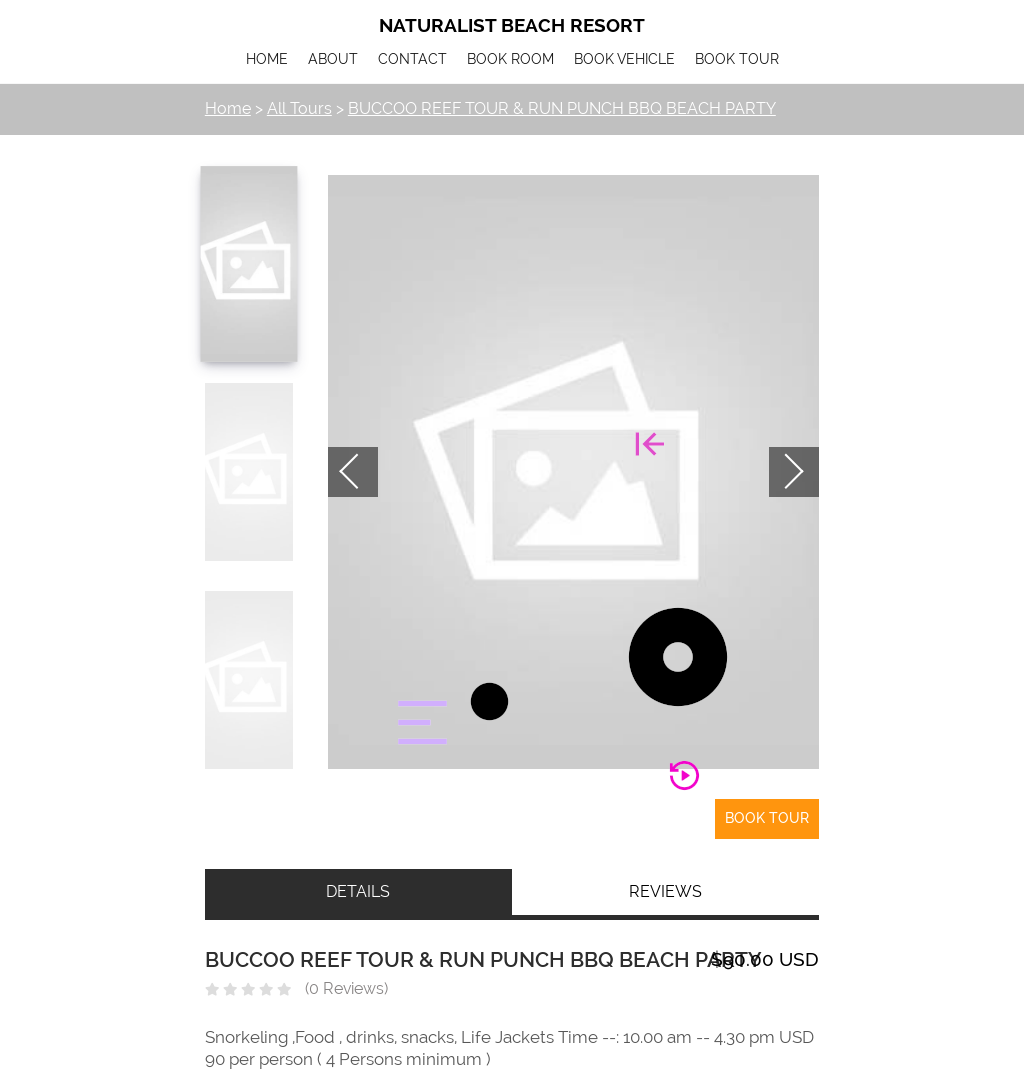  I want to click on collapse panel to the left, so click(649, 444).